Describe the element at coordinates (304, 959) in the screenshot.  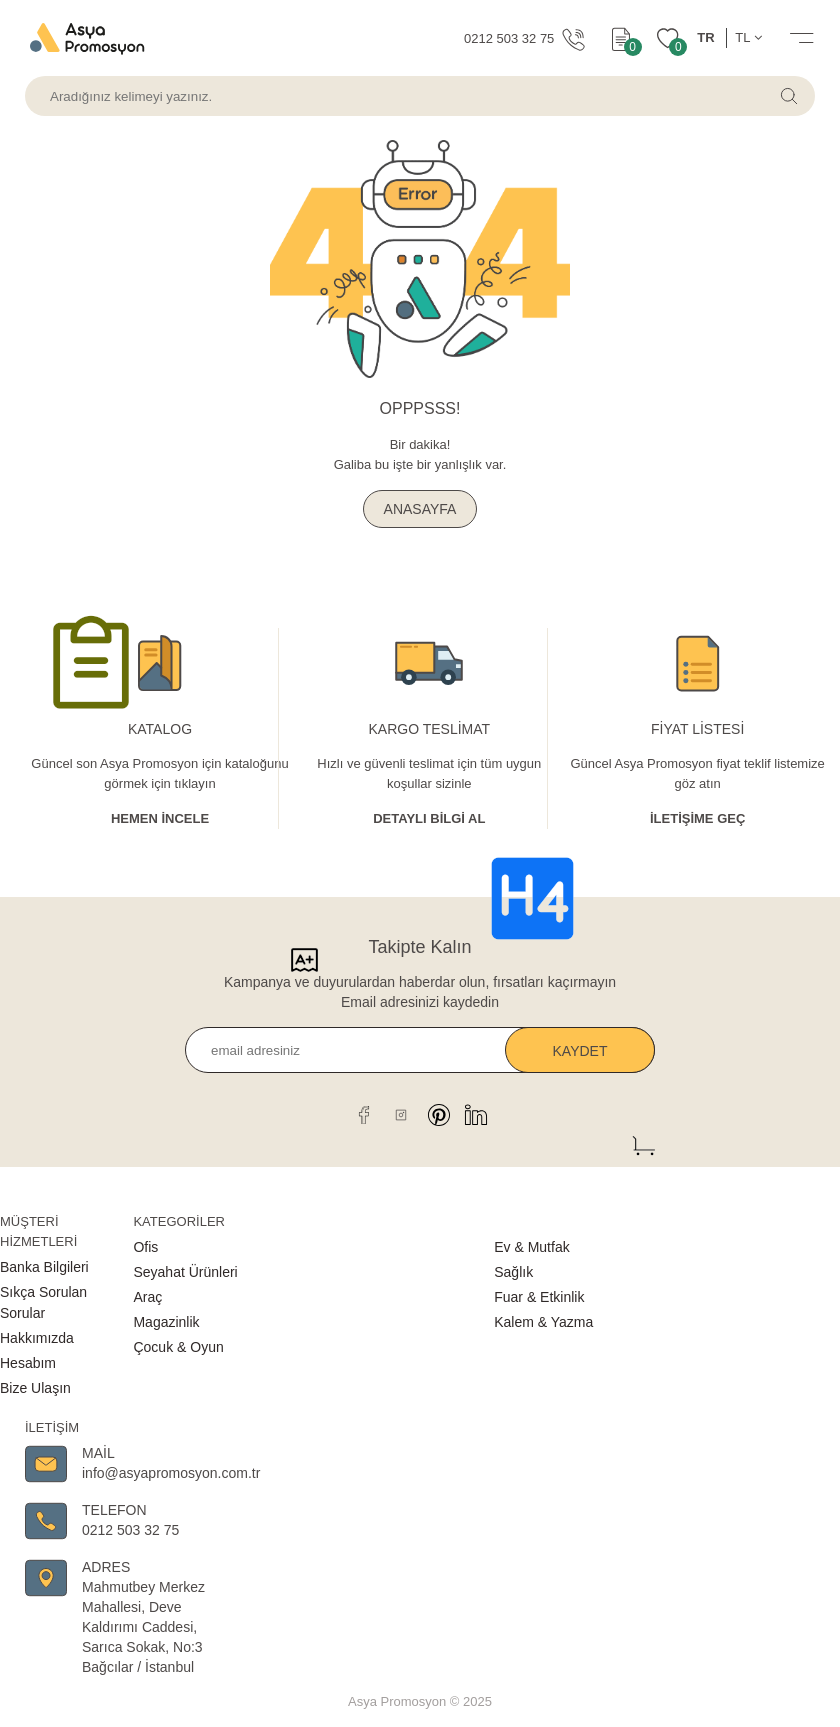
I see `view exam or test results` at that location.